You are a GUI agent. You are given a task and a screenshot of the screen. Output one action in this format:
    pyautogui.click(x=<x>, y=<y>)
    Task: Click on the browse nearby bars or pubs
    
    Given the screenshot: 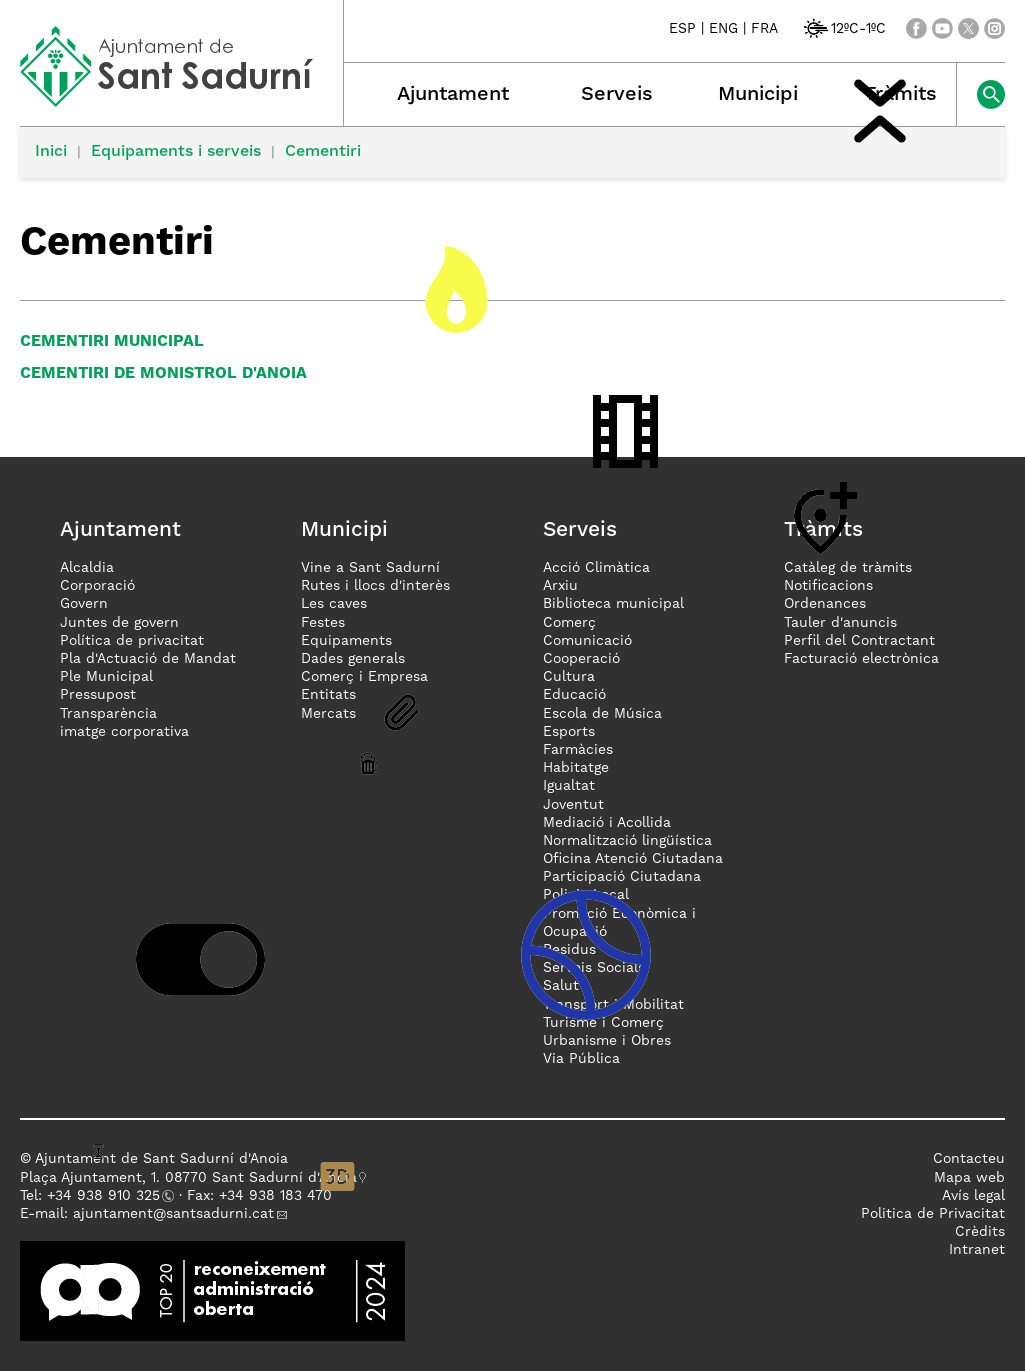 What is the action you would take?
    pyautogui.click(x=369, y=763)
    